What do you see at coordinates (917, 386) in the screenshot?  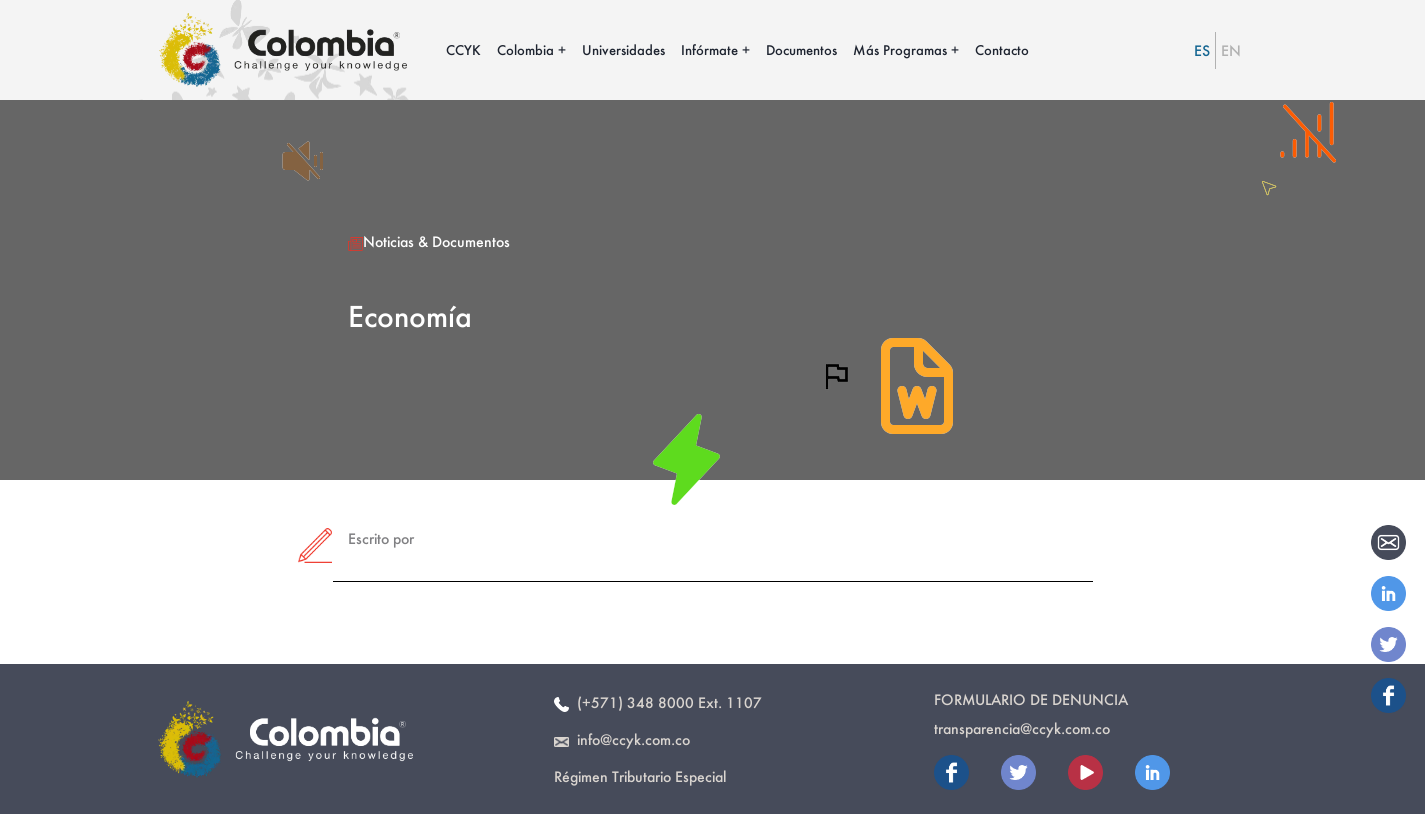 I see `open a Microsoft Word document` at bounding box center [917, 386].